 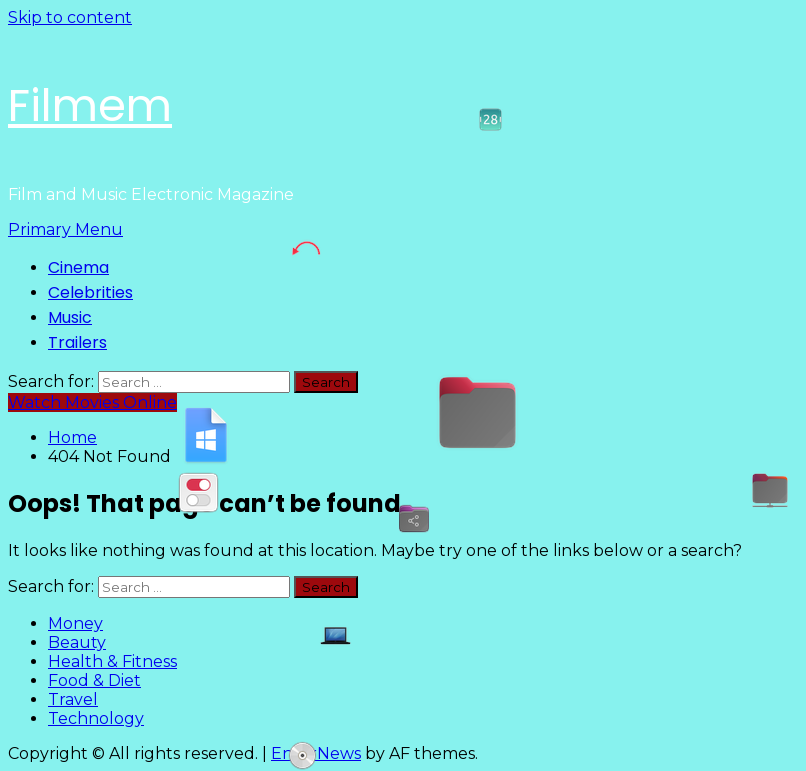 I want to click on a windows executable file (.exe), so click(x=206, y=436).